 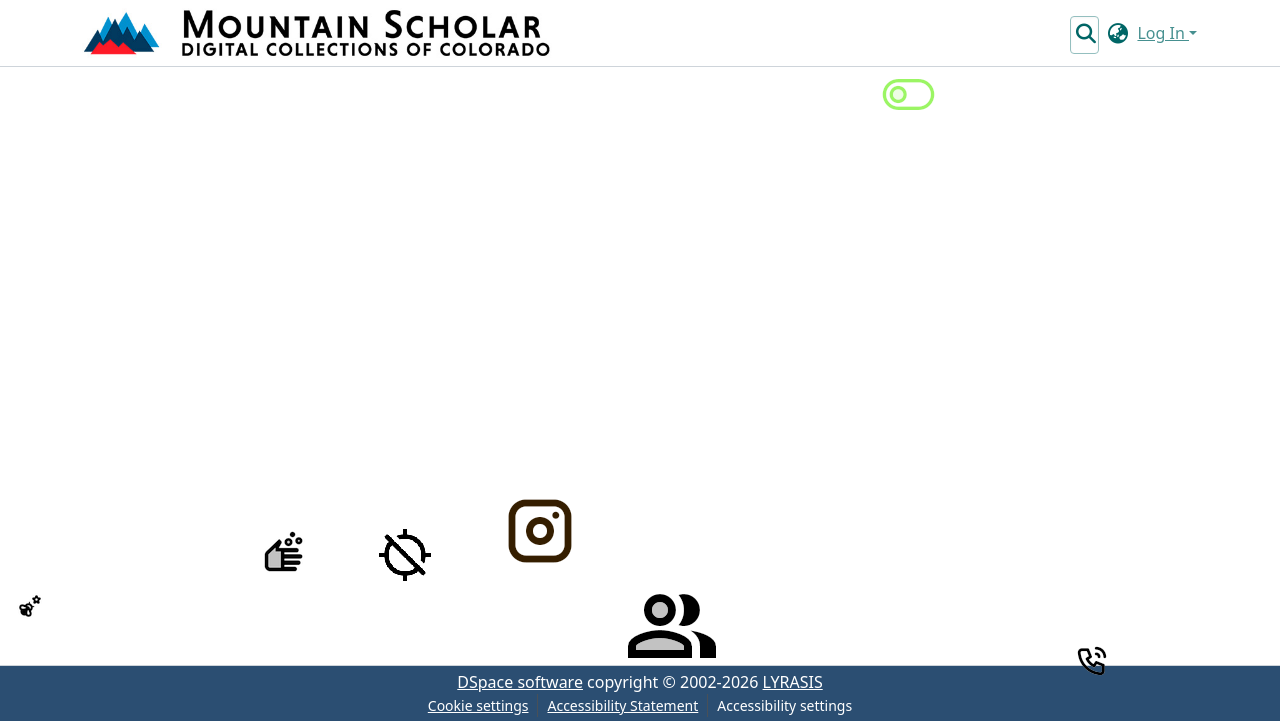 I want to click on view contacts or people list, so click(x=672, y=626).